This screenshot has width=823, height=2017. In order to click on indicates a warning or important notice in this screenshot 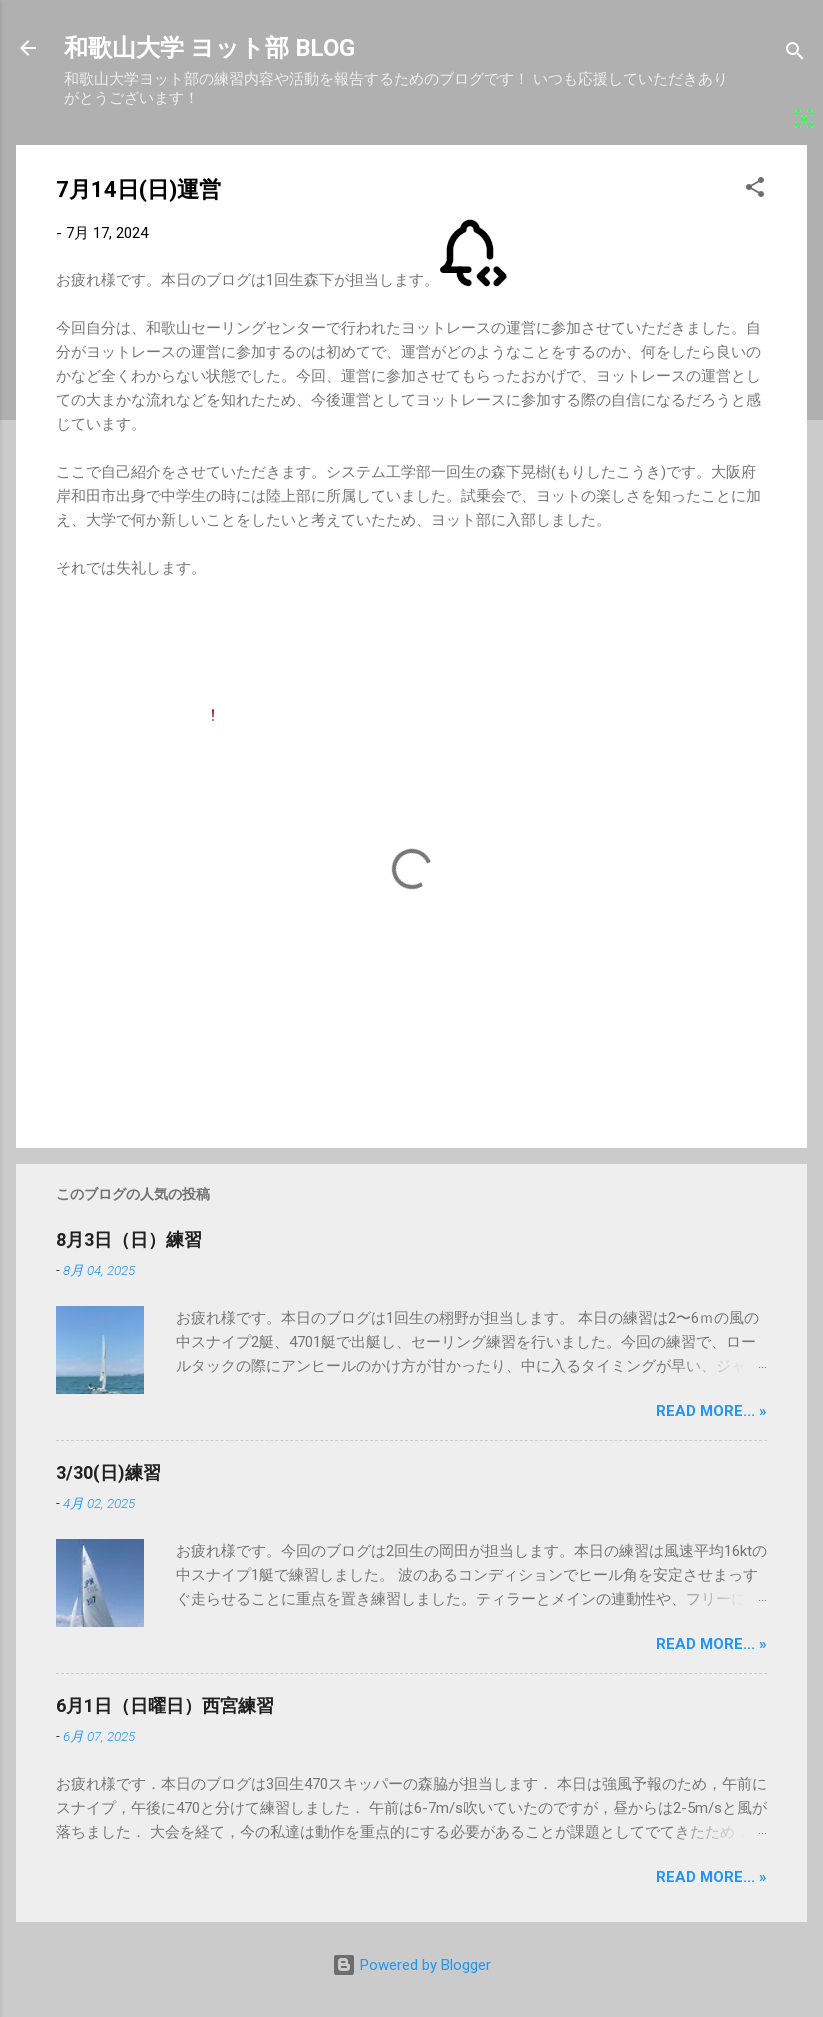, I will do `click(213, 715)`.